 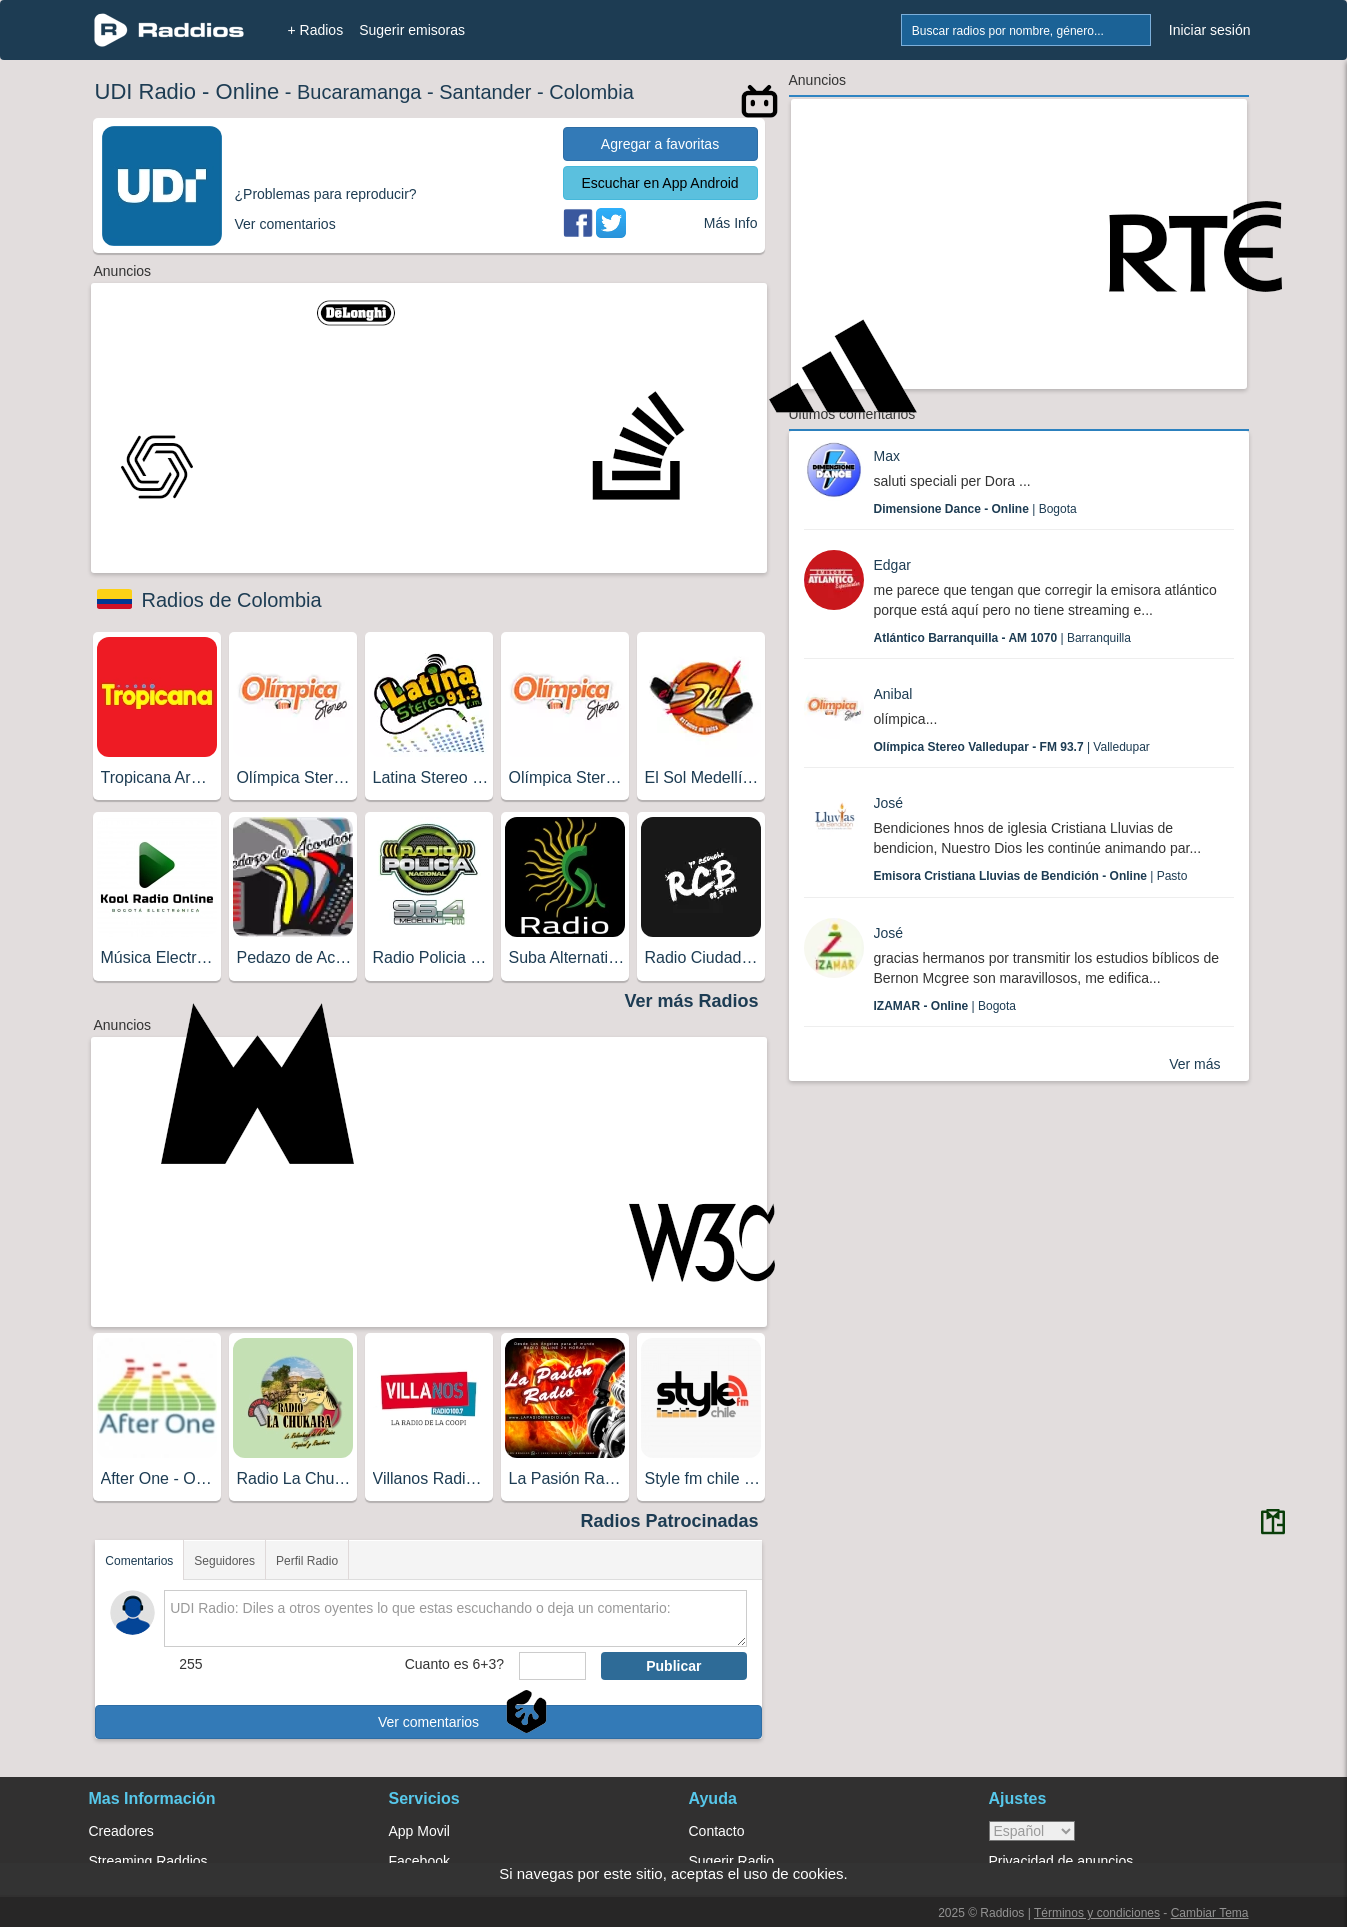 What do you see at coordinates (356, 313) in the screenshot?
I see `De'Longhi brand logo` at bounding box center [356, 313].